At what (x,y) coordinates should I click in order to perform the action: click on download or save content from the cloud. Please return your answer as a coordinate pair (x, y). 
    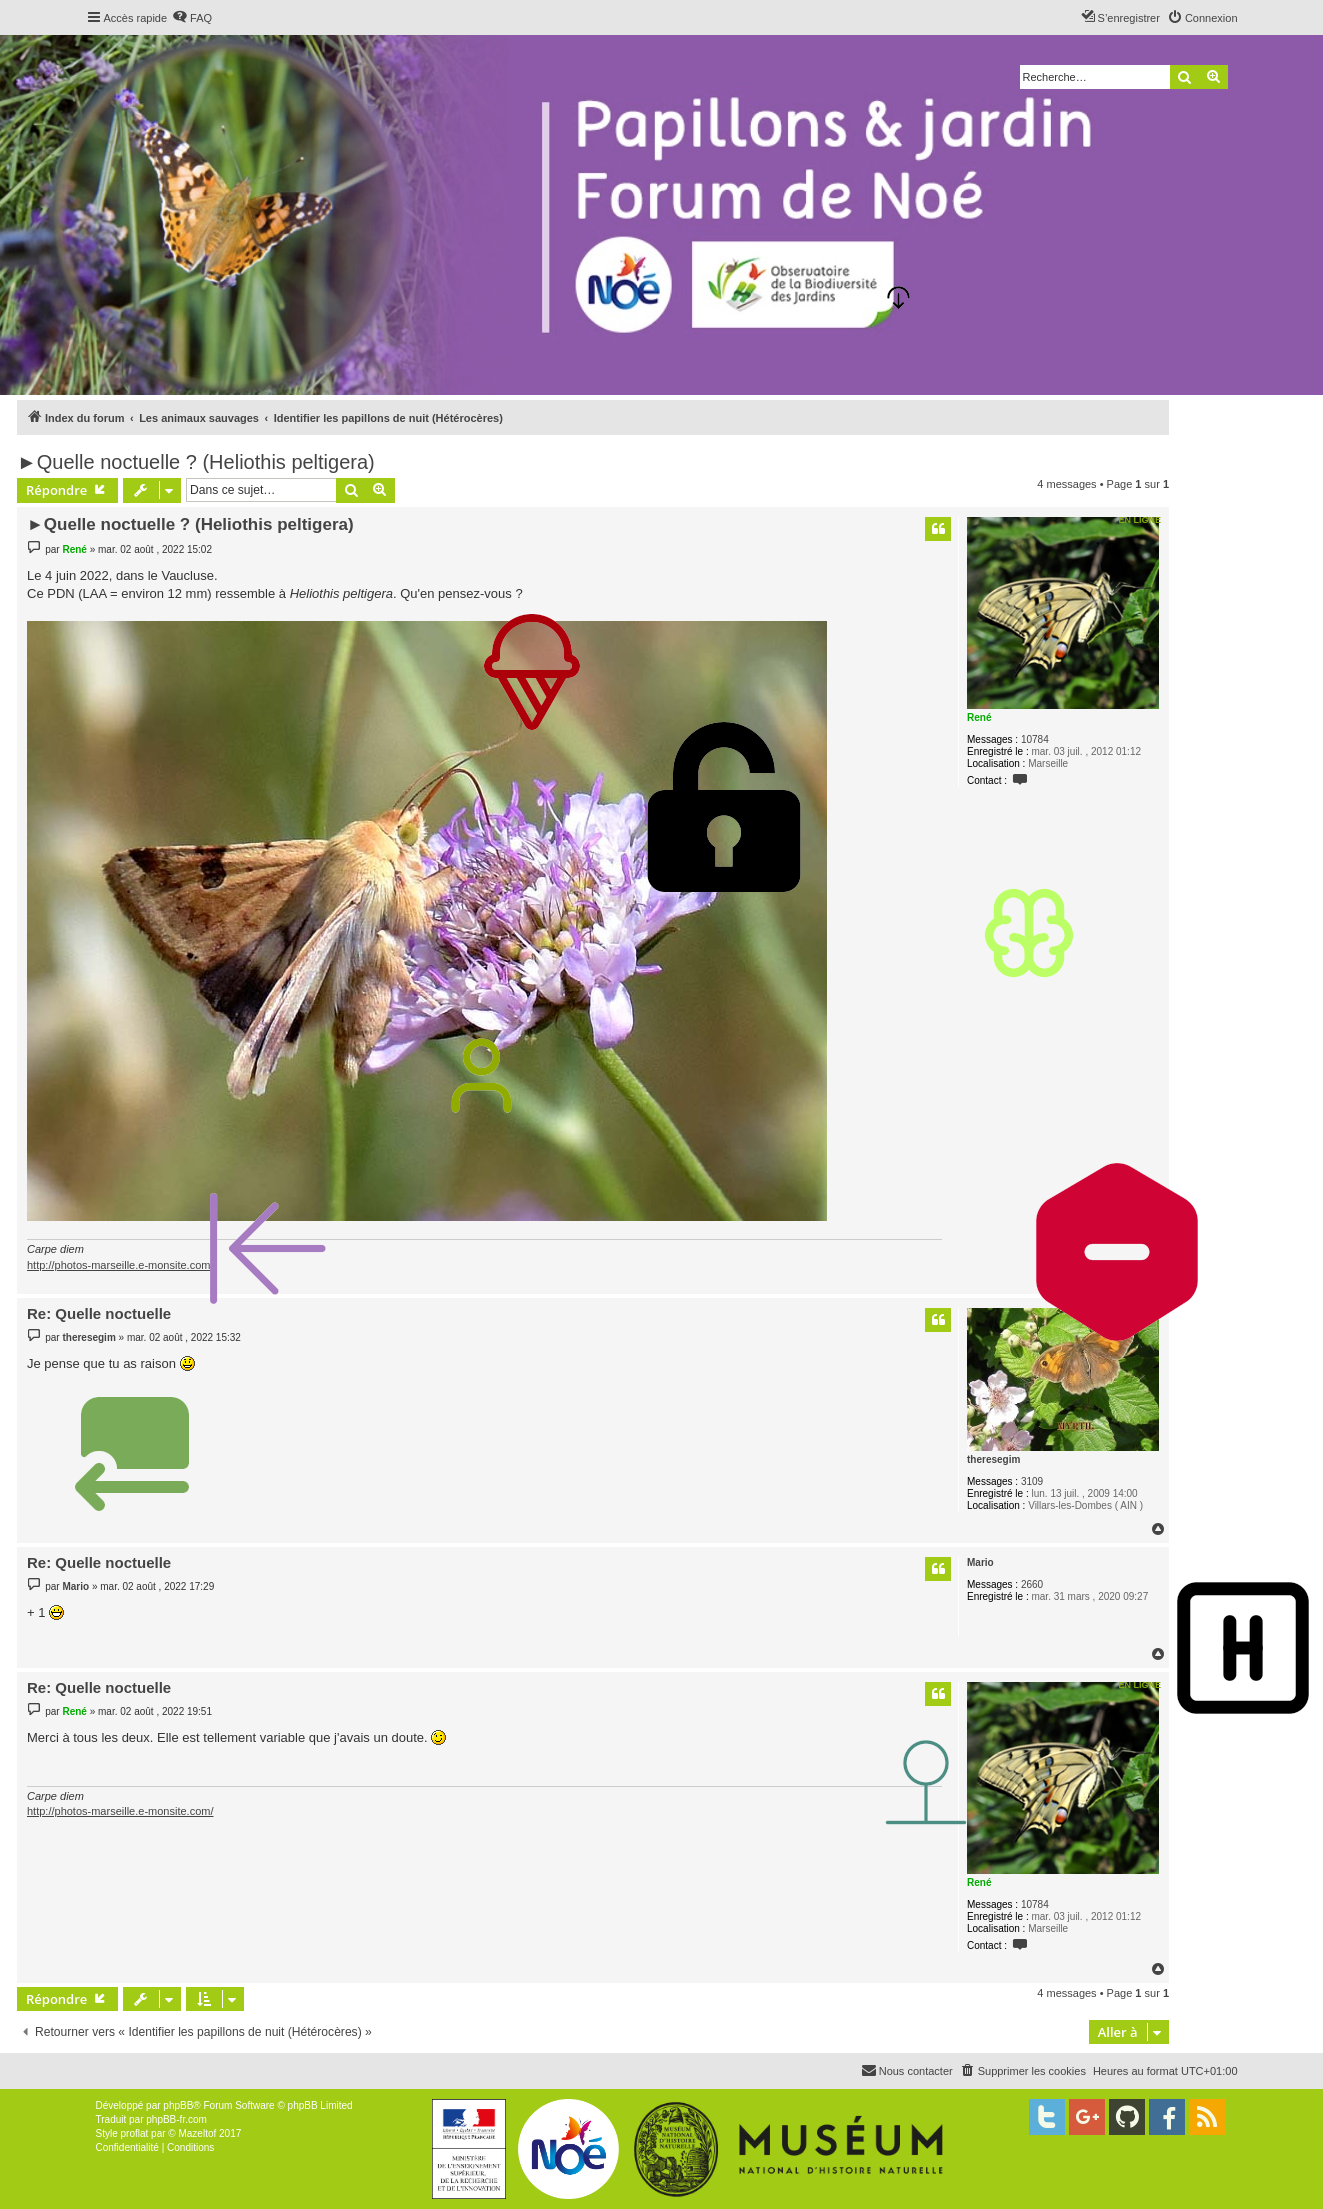
    Looking at the image, I should click on (898, 297).